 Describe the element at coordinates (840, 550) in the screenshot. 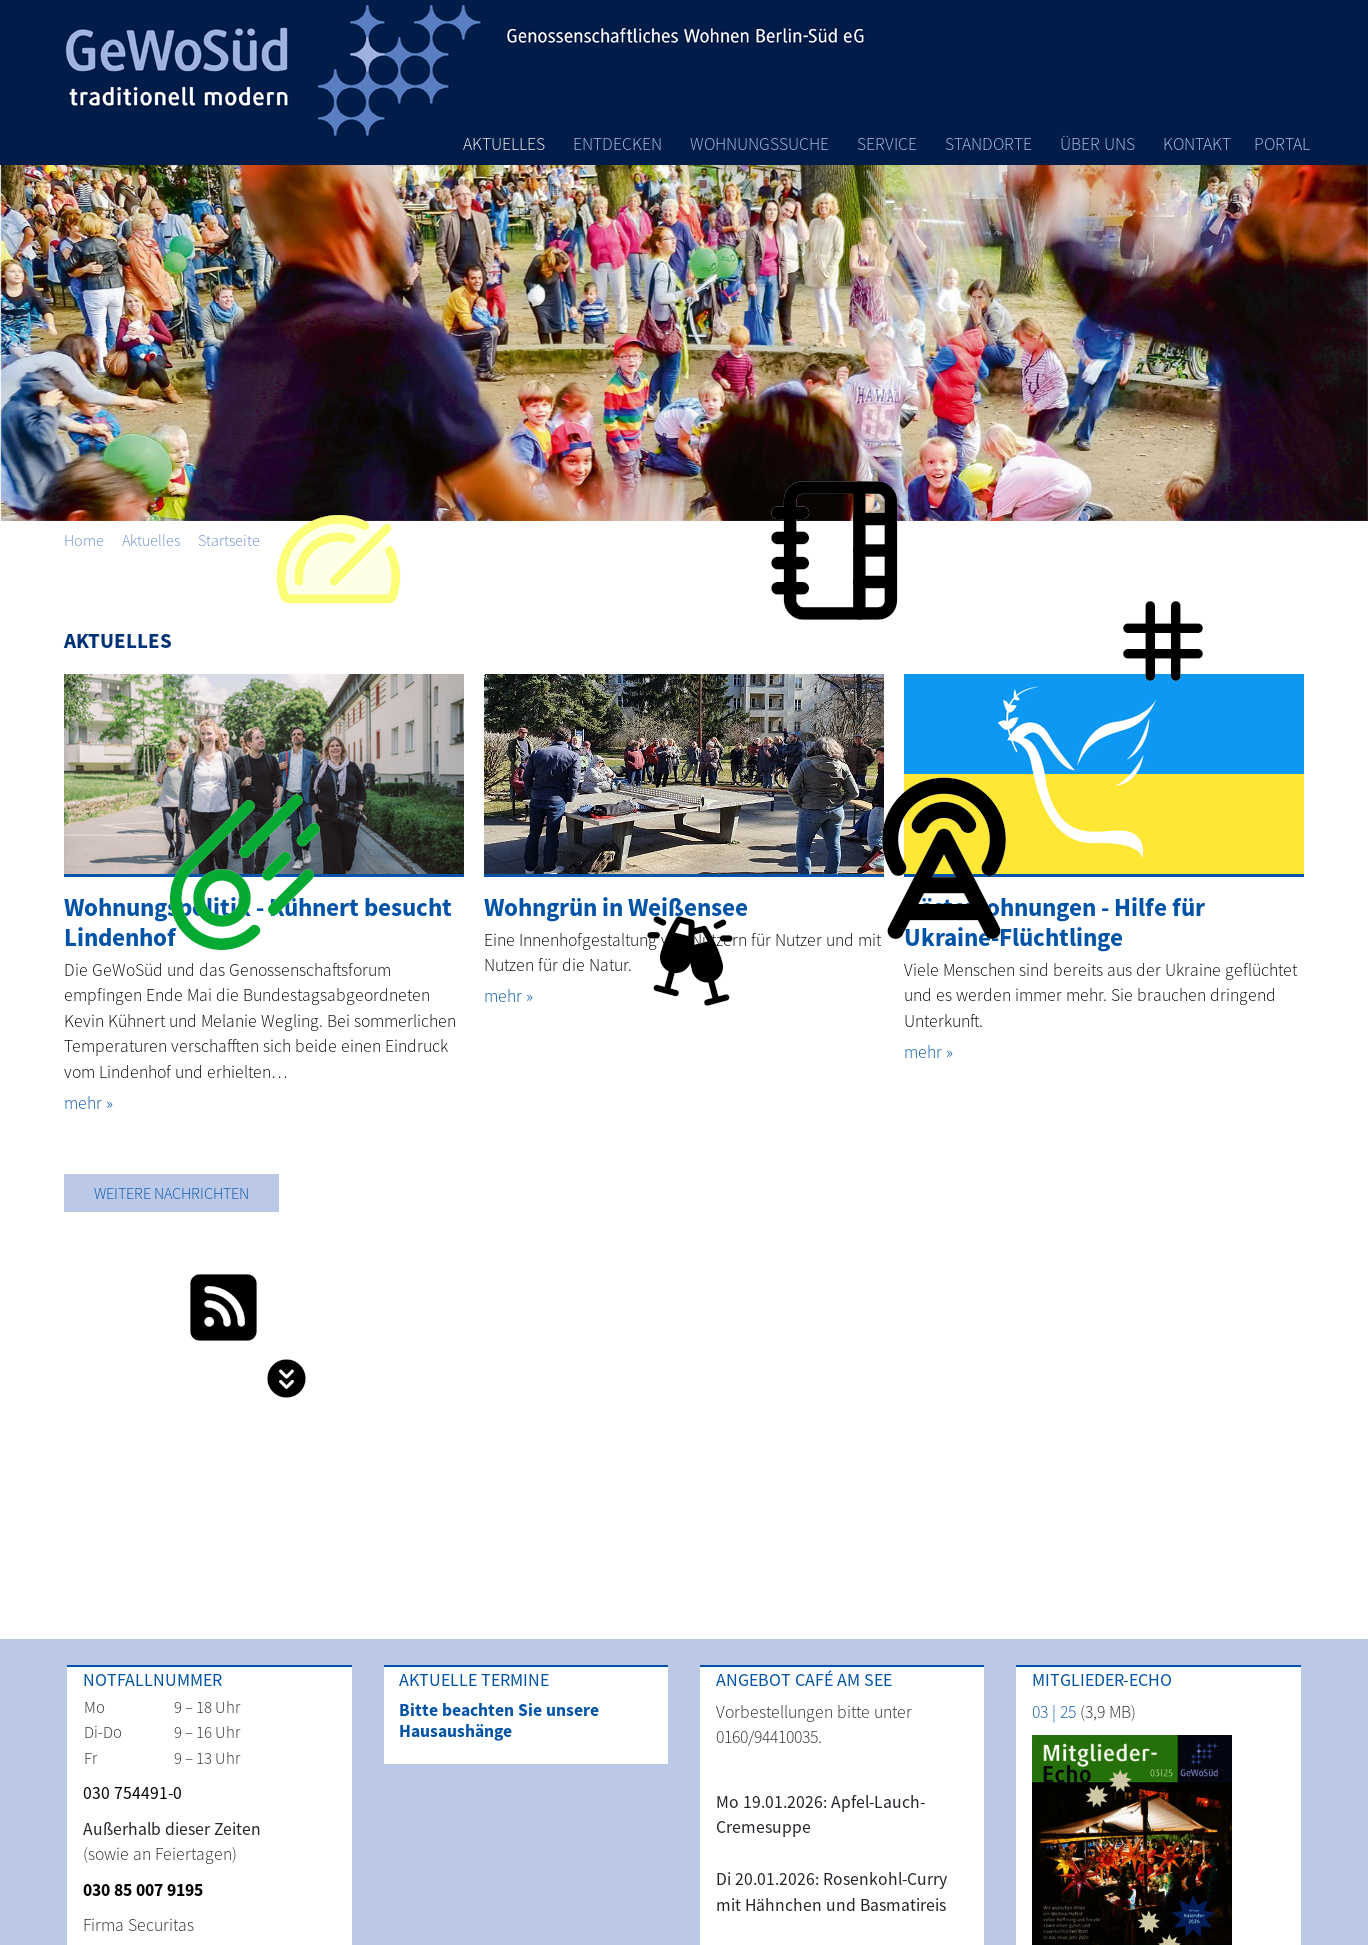

I see `open tabbed notebook or journal` at that location.